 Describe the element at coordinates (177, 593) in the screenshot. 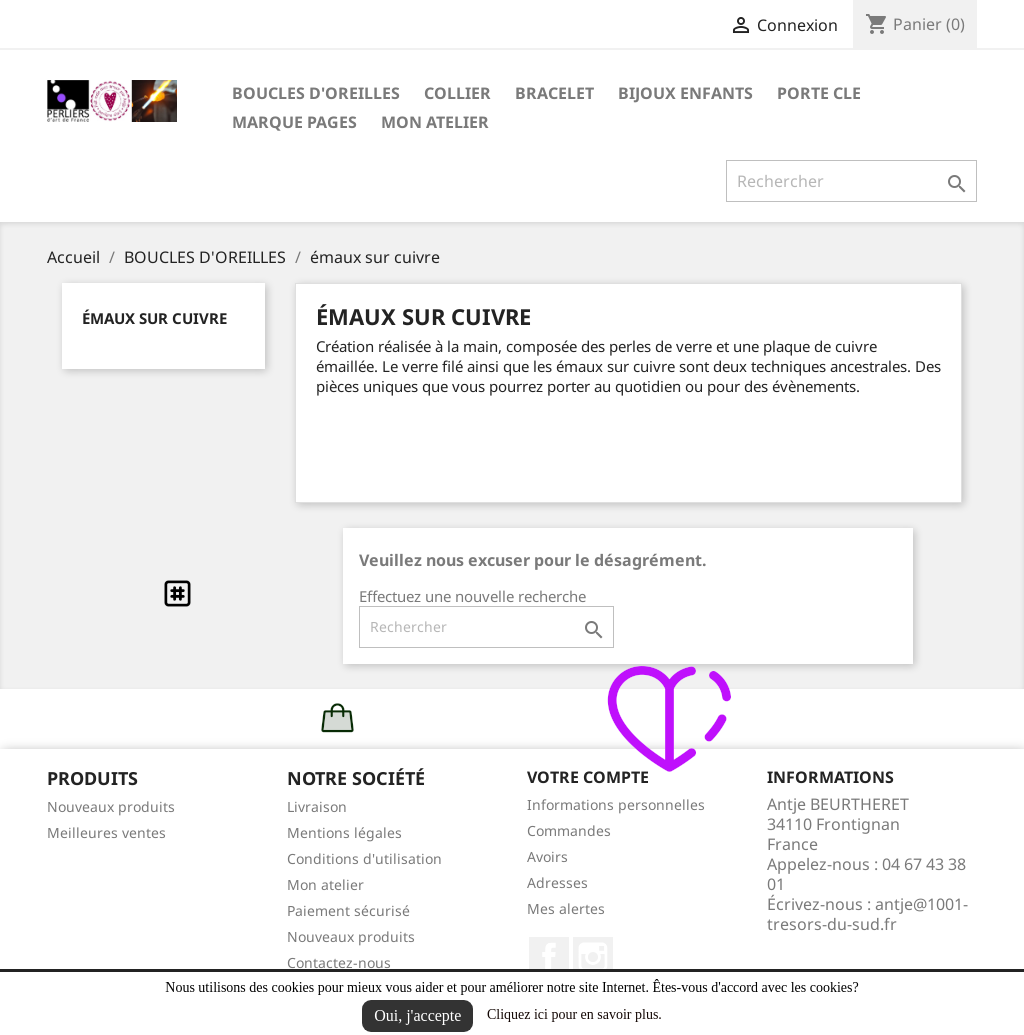

I see `view grid or pattern layout options` at that location.